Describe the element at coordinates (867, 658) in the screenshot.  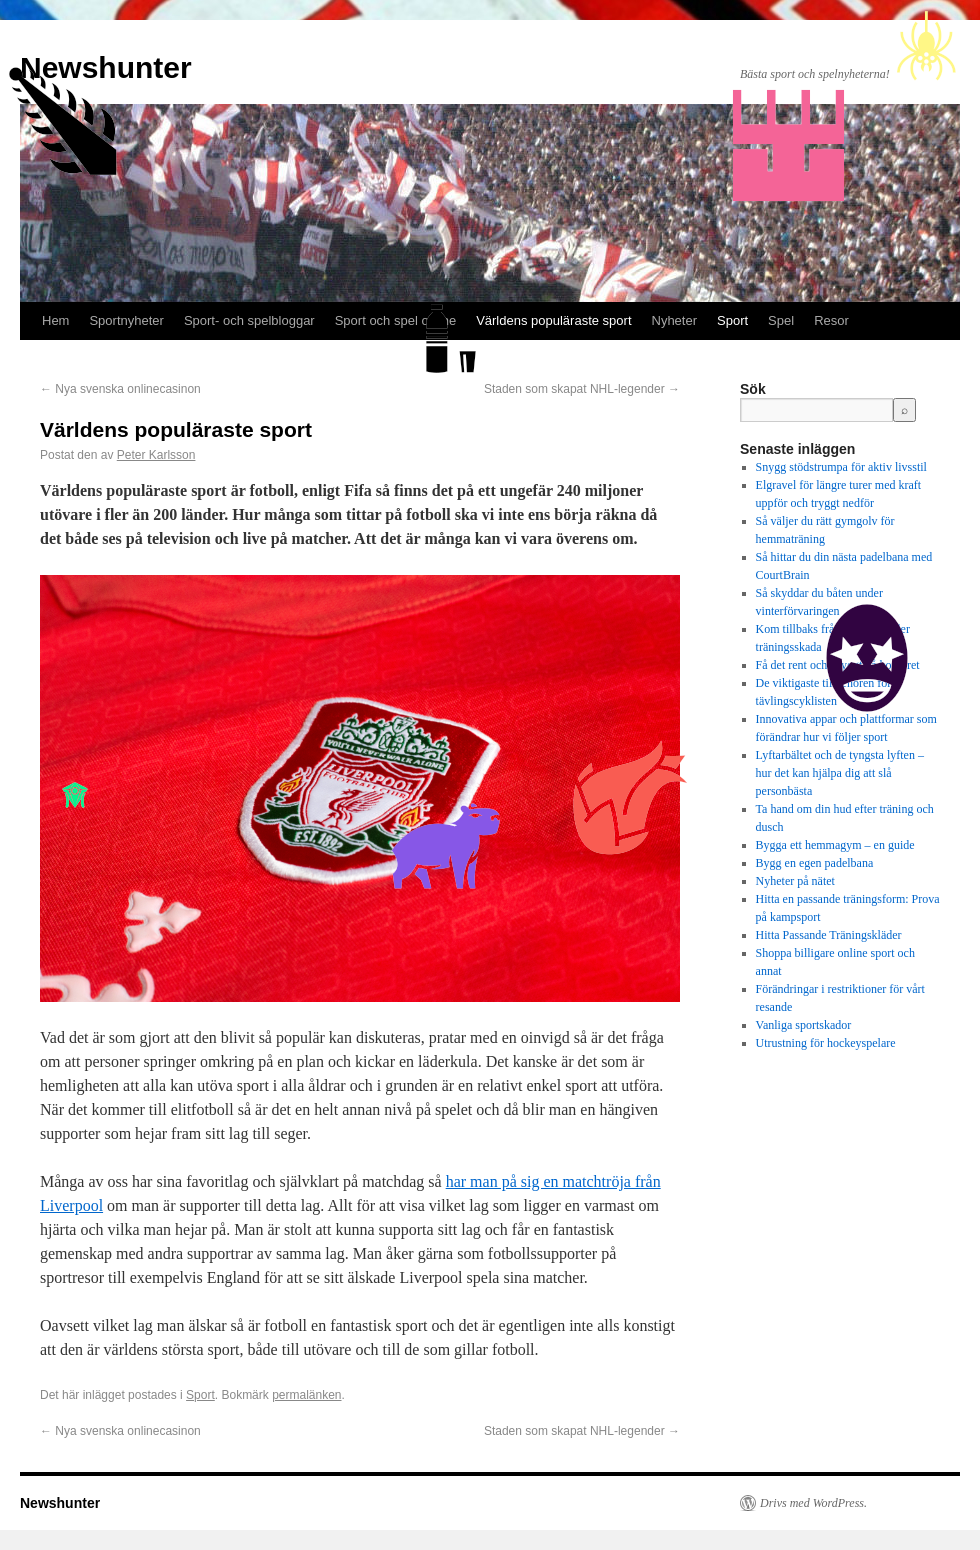
I see `indicates an excited or amazed reaction` at that location.